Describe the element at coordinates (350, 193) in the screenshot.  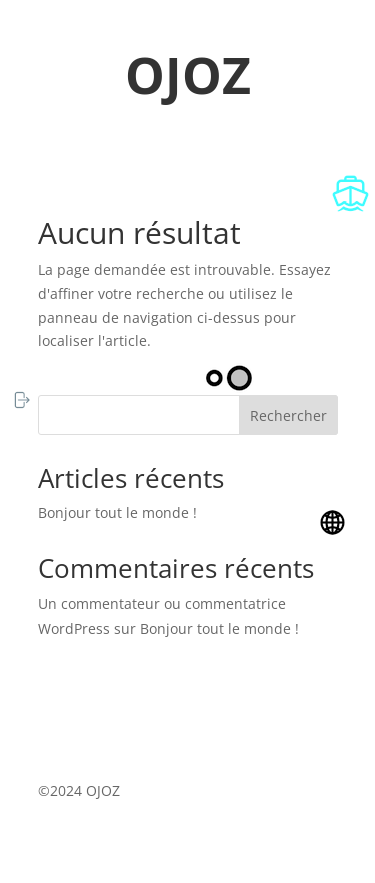
I see `access boat or ferry services` at that location.